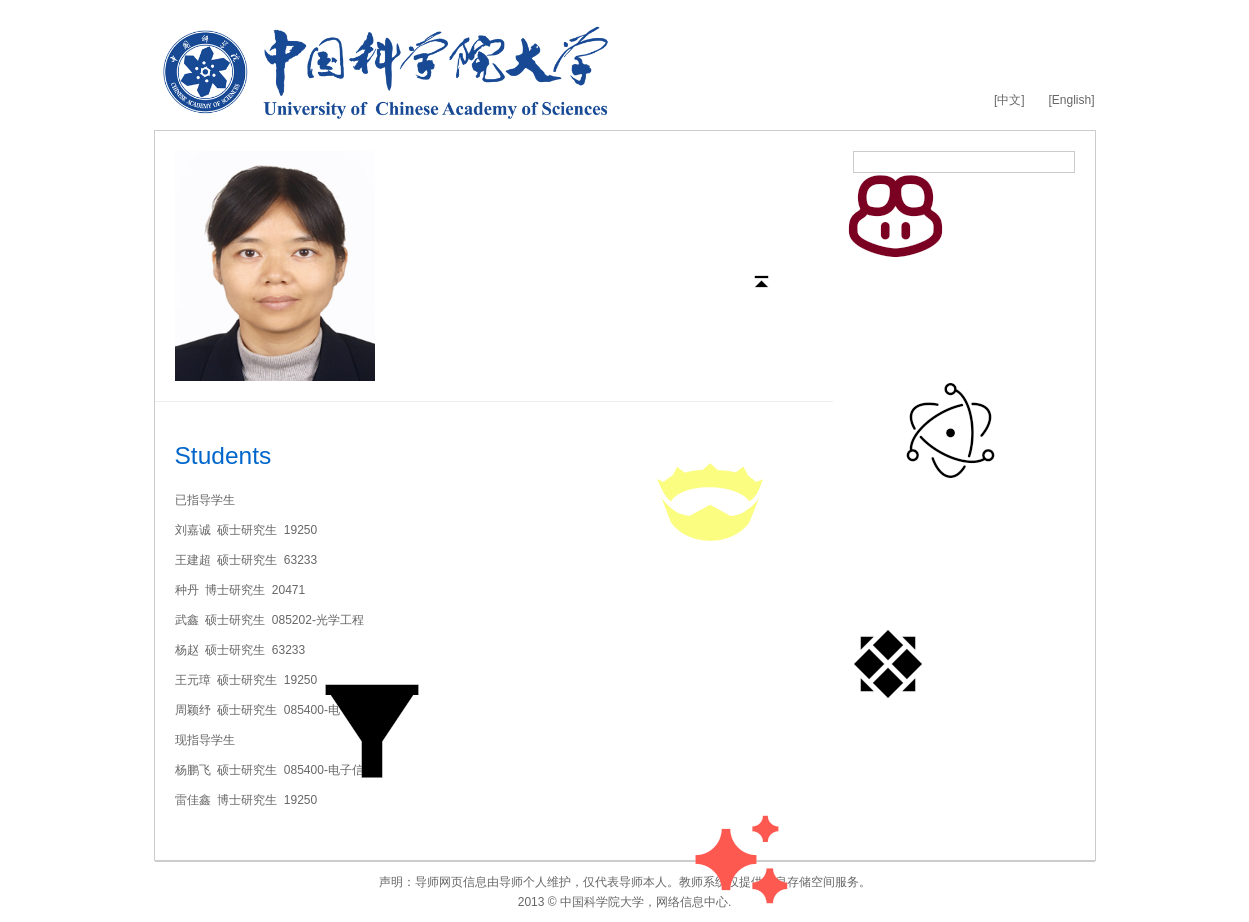 This screenshot has width=1249, height=922. Describe the element at coordinates (372, 726) in the screenshot. I see `filter list or search results` at that location.